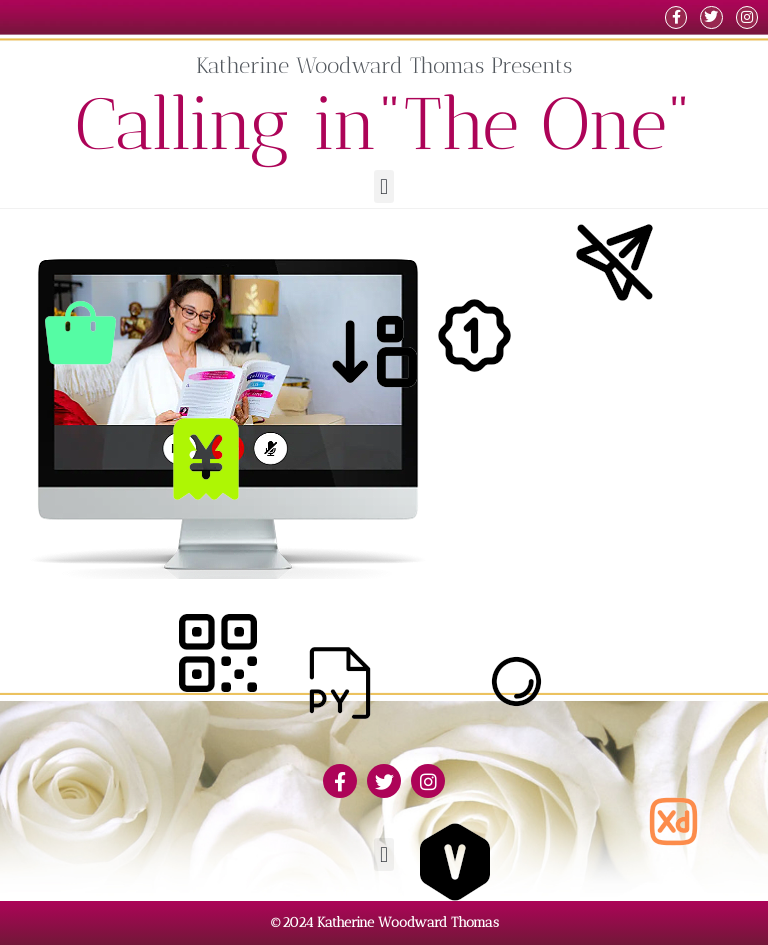  Describe the element at coordinates (516, 681) in the screenshot. I see `apply inner shadow effect to bottom-right corner` at that location.